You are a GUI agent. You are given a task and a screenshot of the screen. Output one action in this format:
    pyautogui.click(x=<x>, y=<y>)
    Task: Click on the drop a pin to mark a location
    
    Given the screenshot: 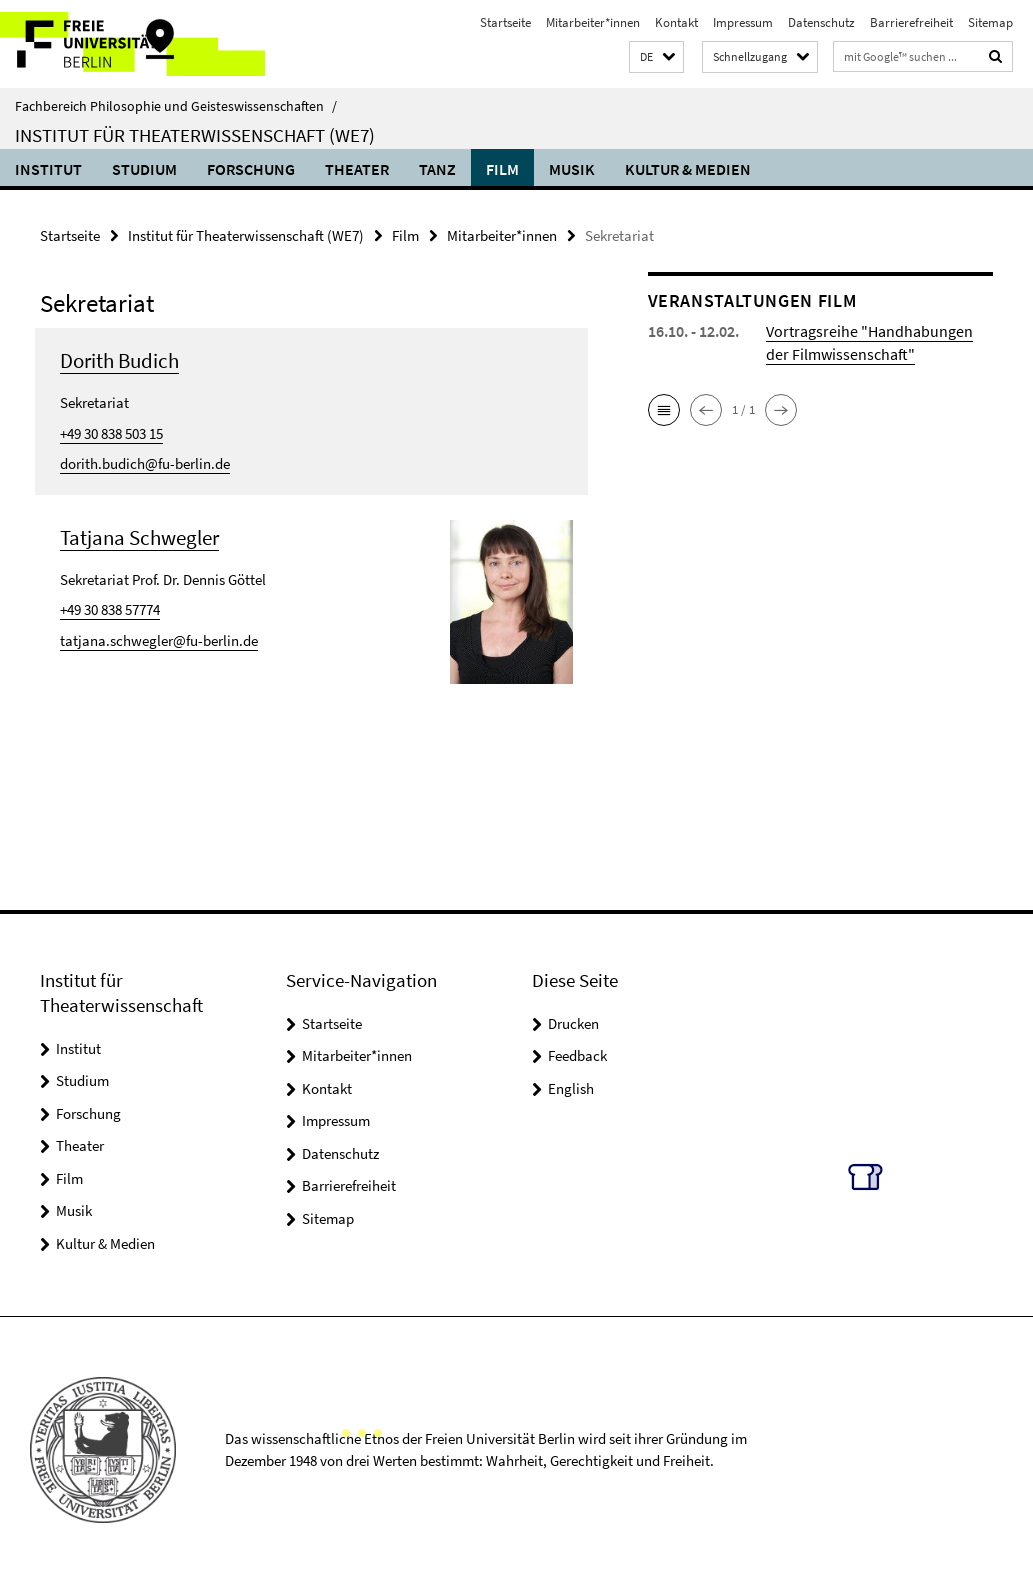 What is the action you would take?
    pyautogui.click(x=160, y=39)
    